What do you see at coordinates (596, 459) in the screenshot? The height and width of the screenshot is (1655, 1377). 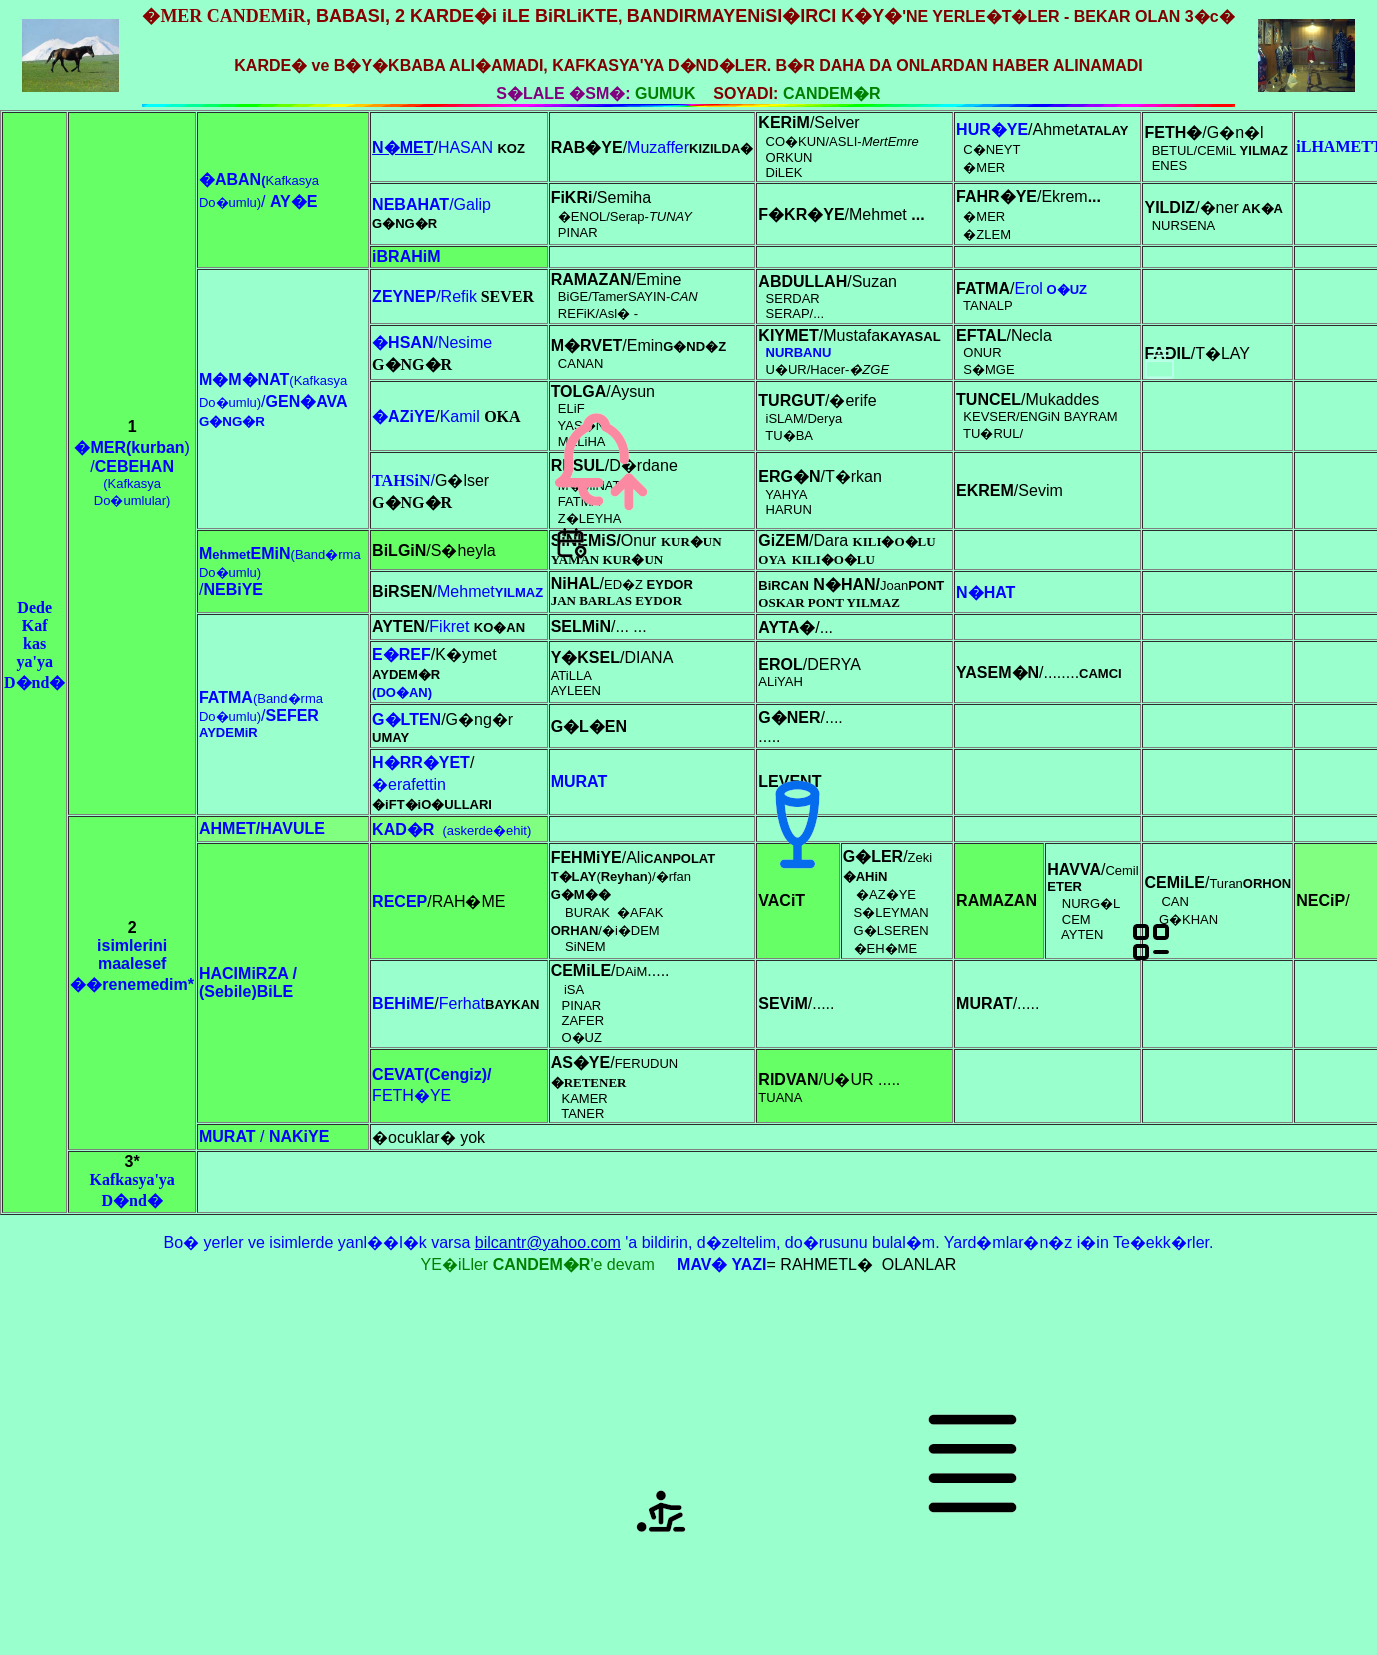 I see `upload or export notification settings` at bounding box center [596, 459].